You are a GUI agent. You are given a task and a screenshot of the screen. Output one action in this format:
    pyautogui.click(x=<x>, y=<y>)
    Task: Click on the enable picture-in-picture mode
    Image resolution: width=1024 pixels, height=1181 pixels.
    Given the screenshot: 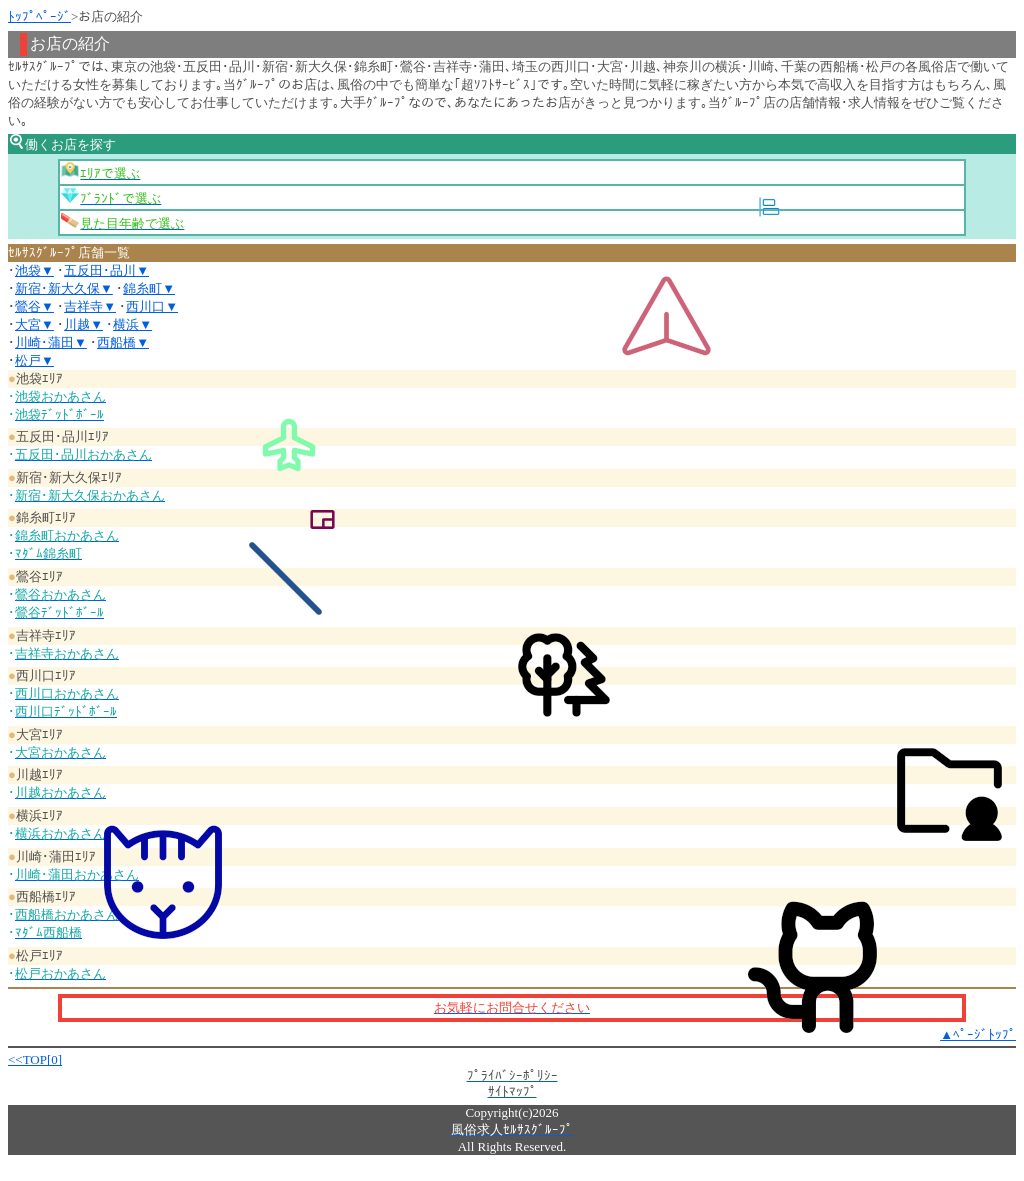 What is the action you would take?
    pyautogui.click(x=322, y=519)
    